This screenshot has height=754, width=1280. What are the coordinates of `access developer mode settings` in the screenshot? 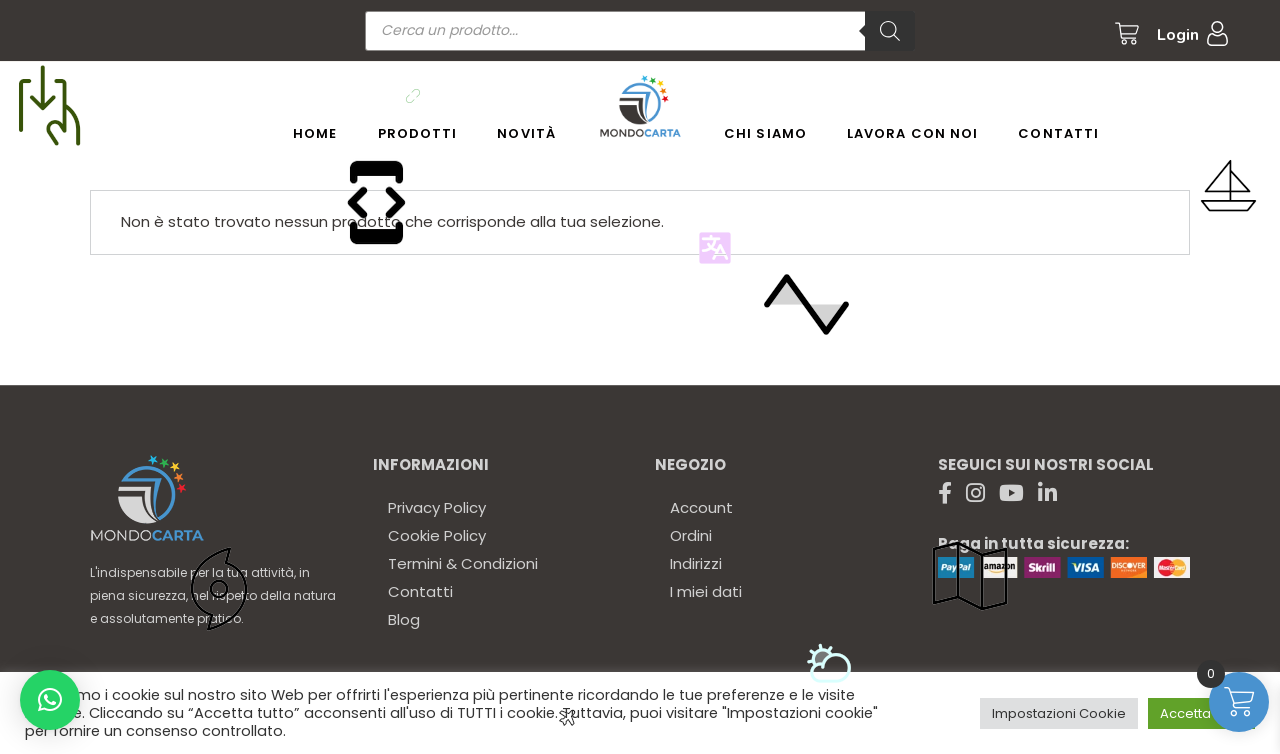 It's located at (376, 202).